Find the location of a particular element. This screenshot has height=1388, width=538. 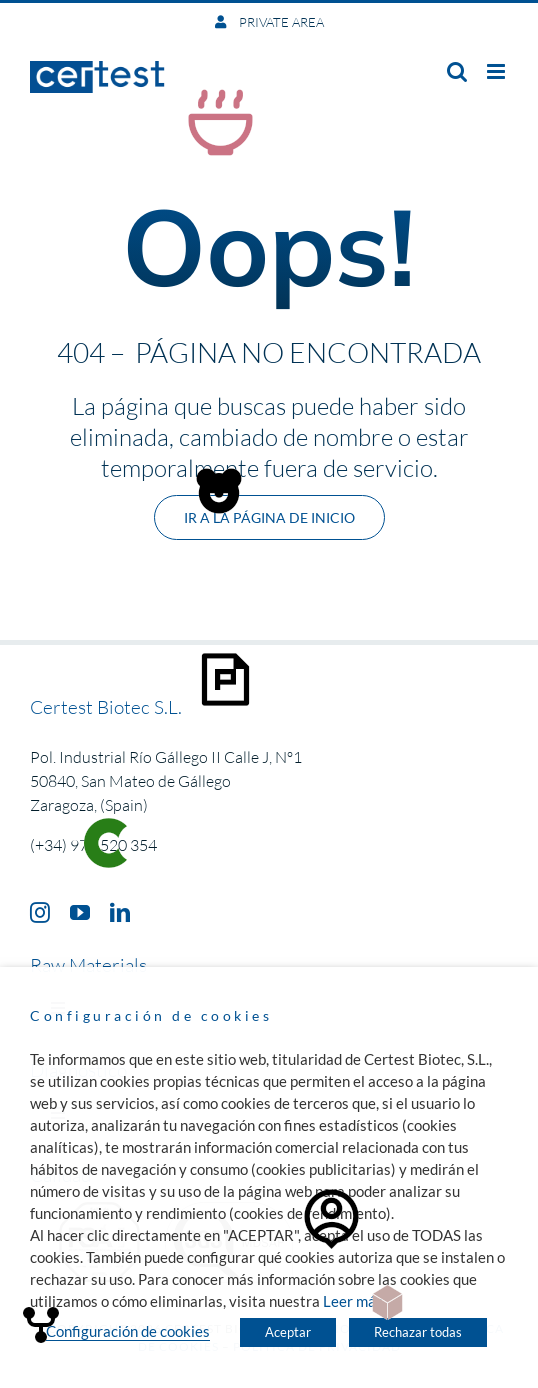

open the Task app is located at coordinates (387, 1302).